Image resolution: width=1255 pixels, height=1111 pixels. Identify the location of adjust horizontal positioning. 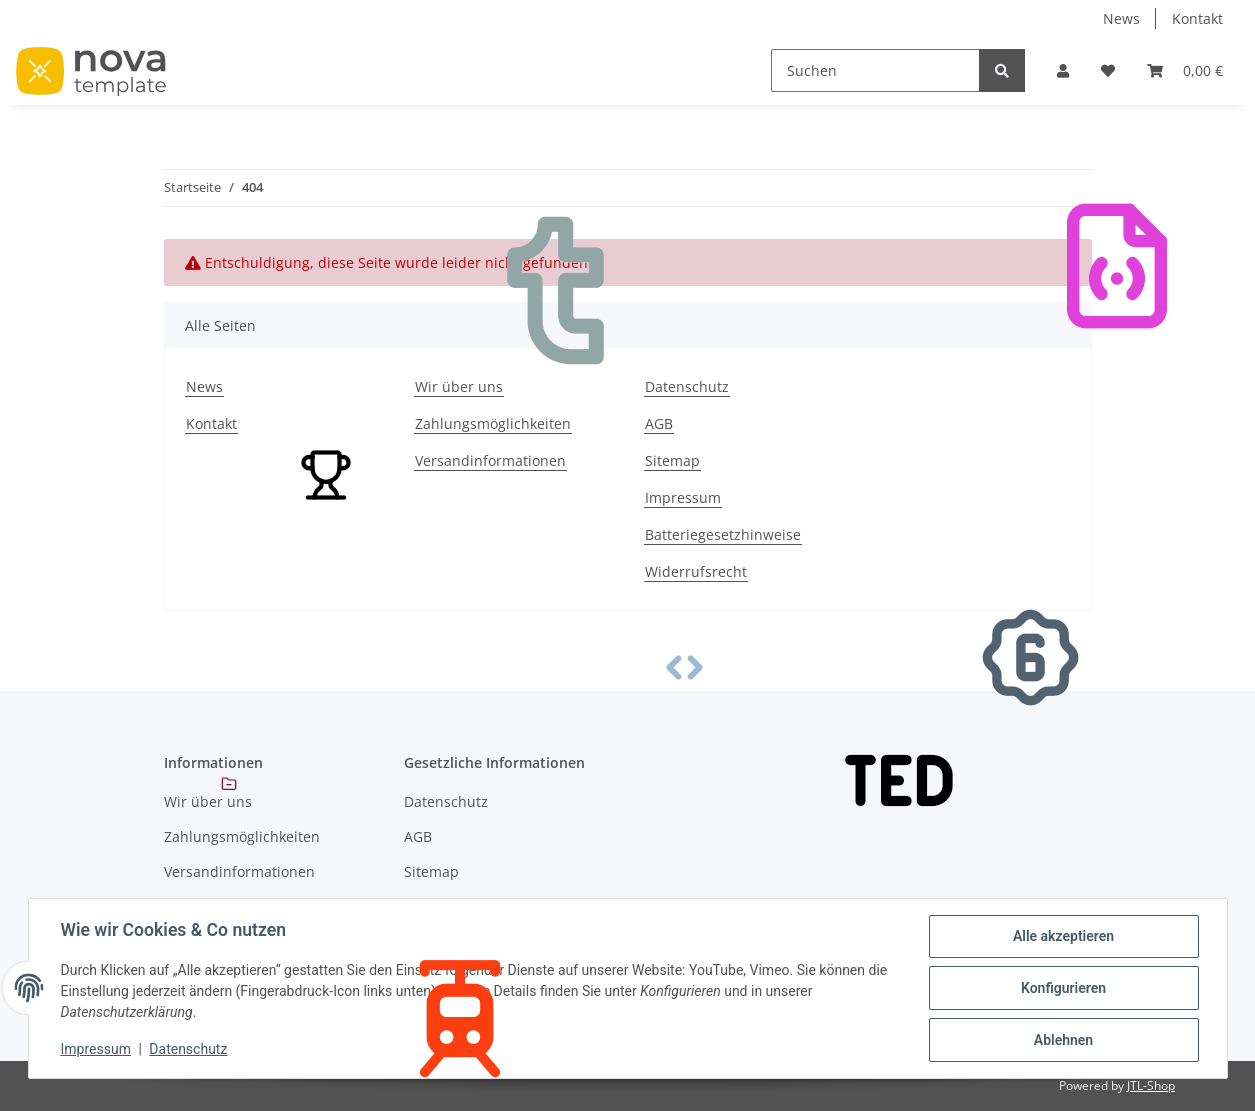
(684, 667).